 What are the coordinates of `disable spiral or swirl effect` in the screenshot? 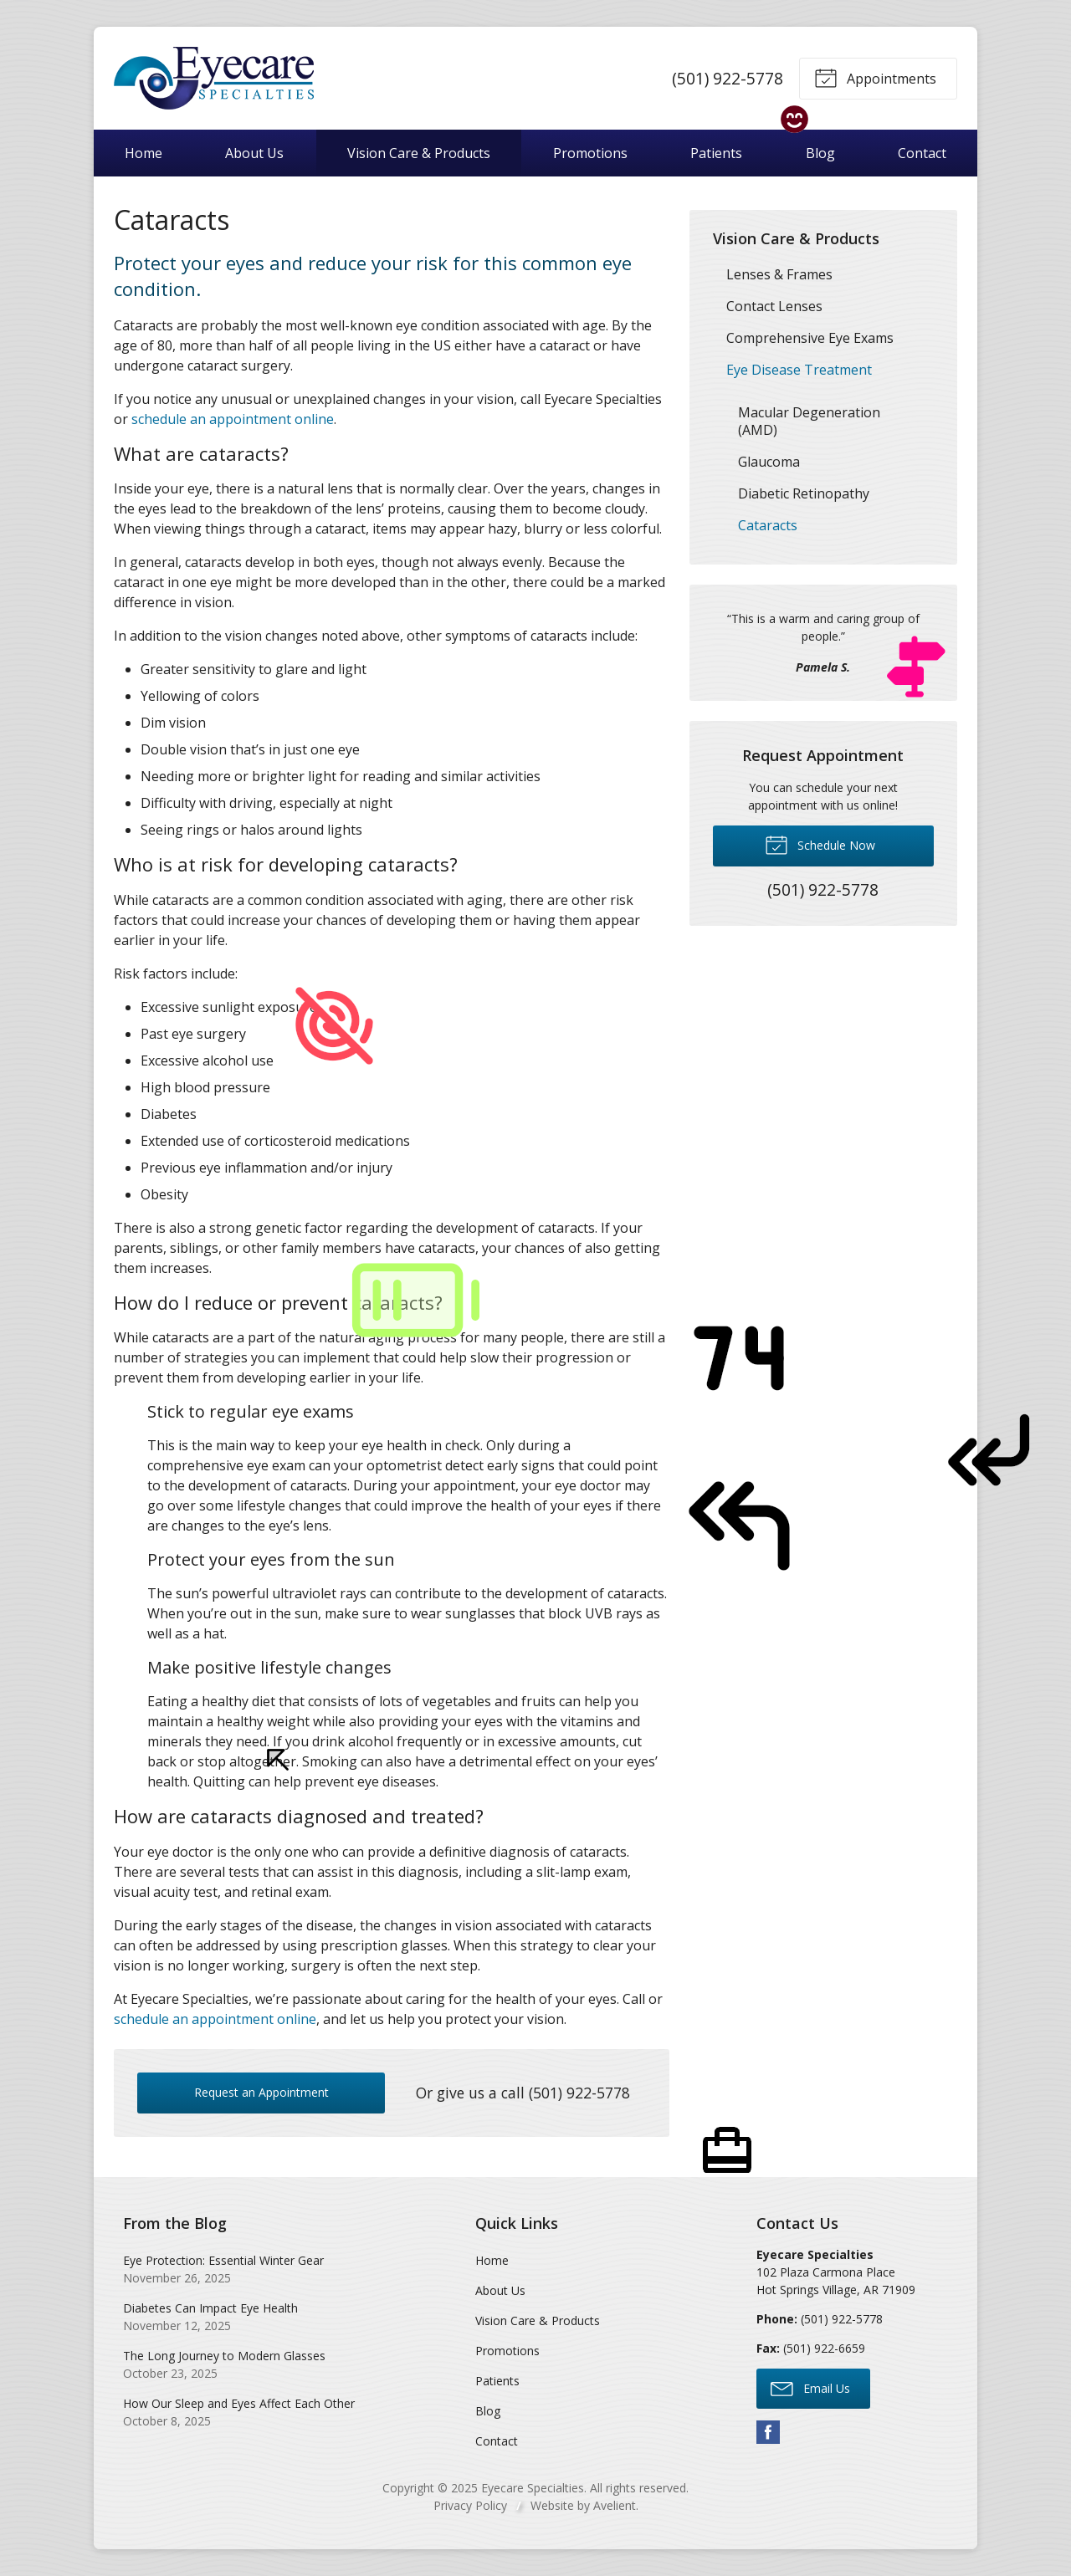 It's located at (334, 1025).